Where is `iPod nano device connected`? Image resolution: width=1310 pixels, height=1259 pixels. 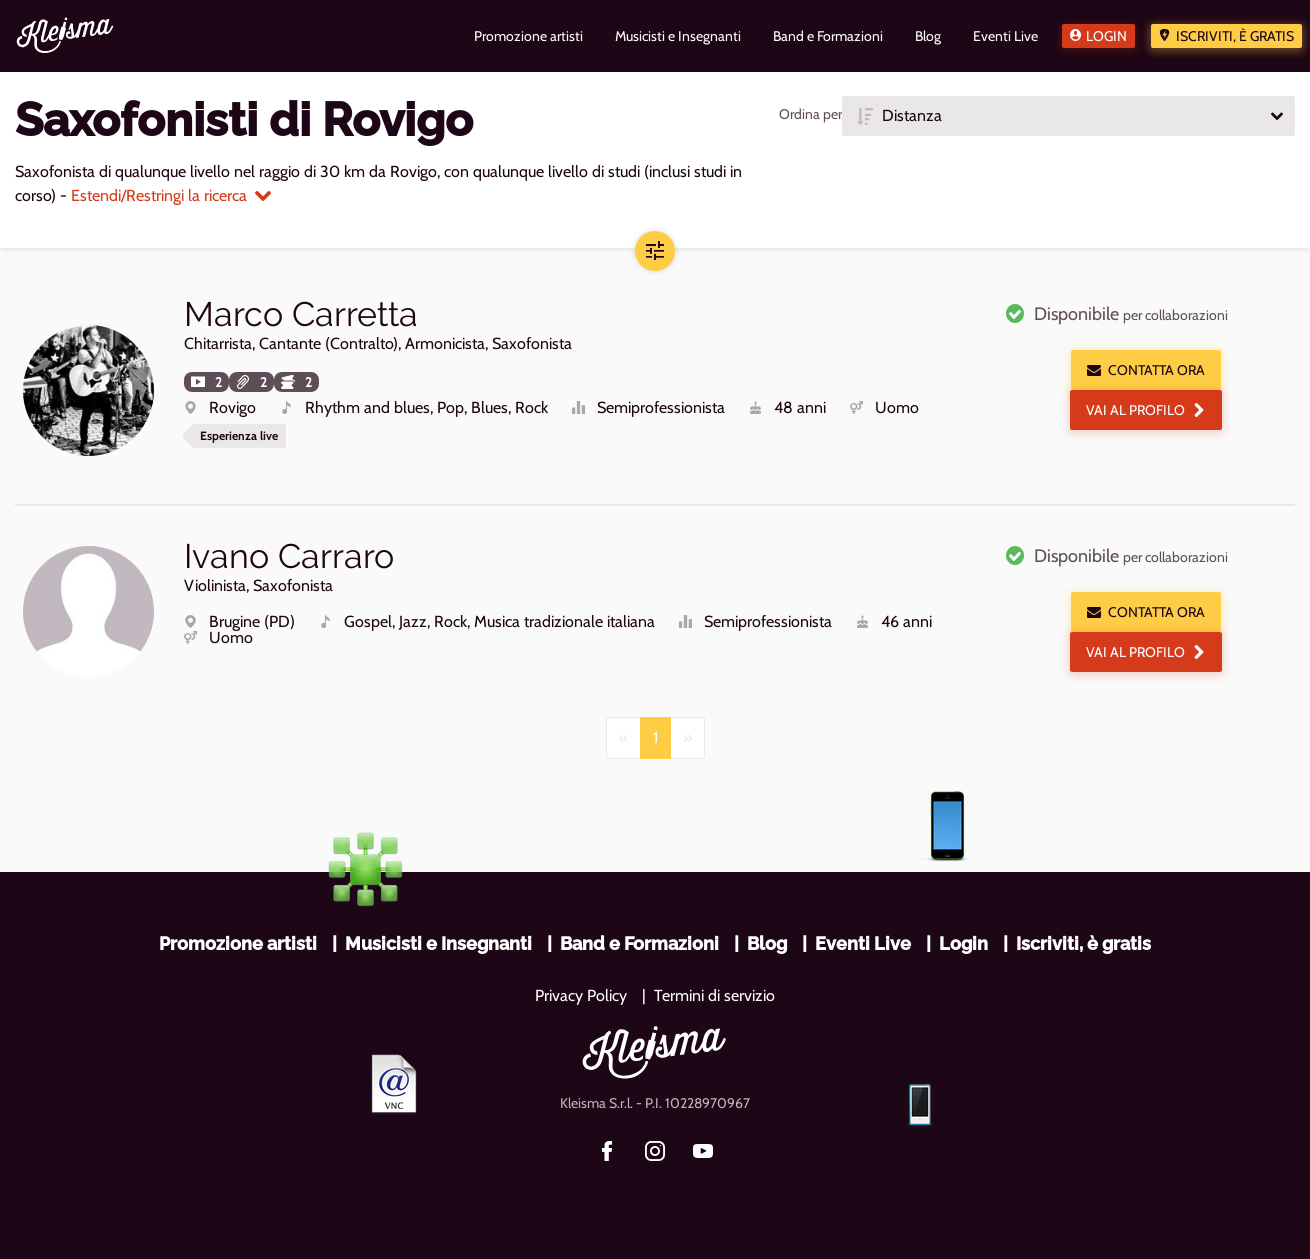 iPod nano device connected is located at coordinates (920, 1105).